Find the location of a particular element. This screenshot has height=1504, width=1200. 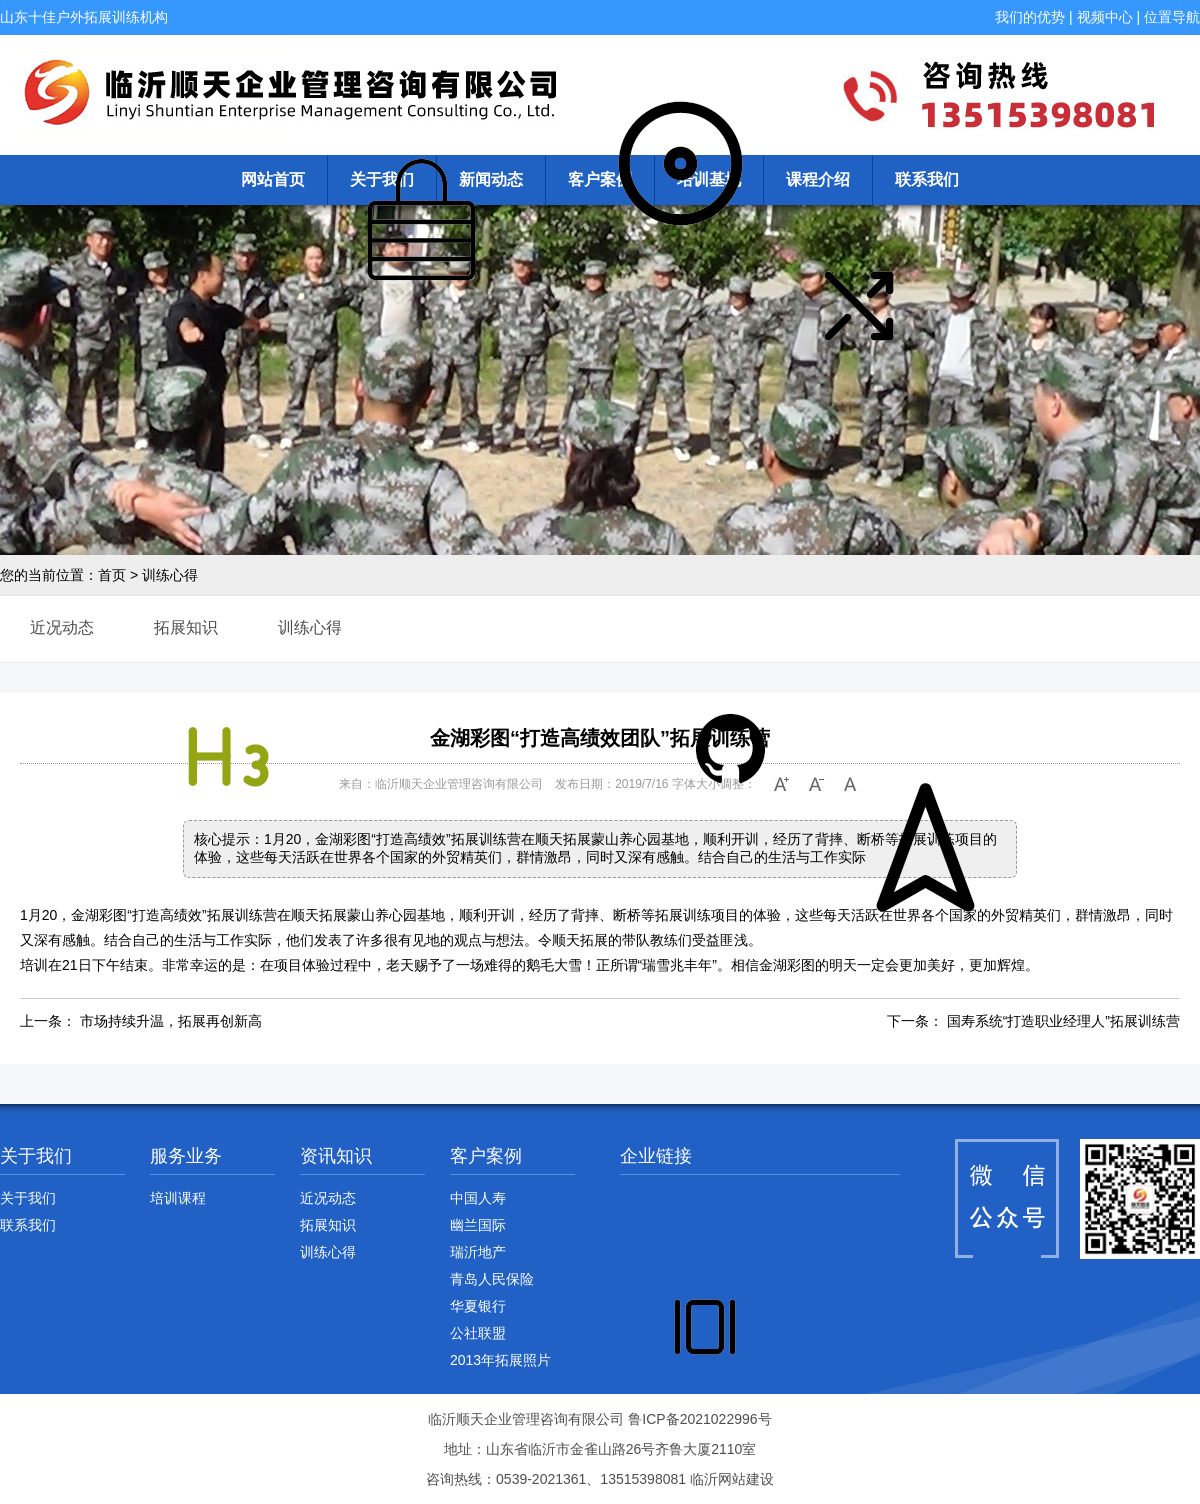

browse images in horizontal gallery view is located at coordinates (705, 1327).